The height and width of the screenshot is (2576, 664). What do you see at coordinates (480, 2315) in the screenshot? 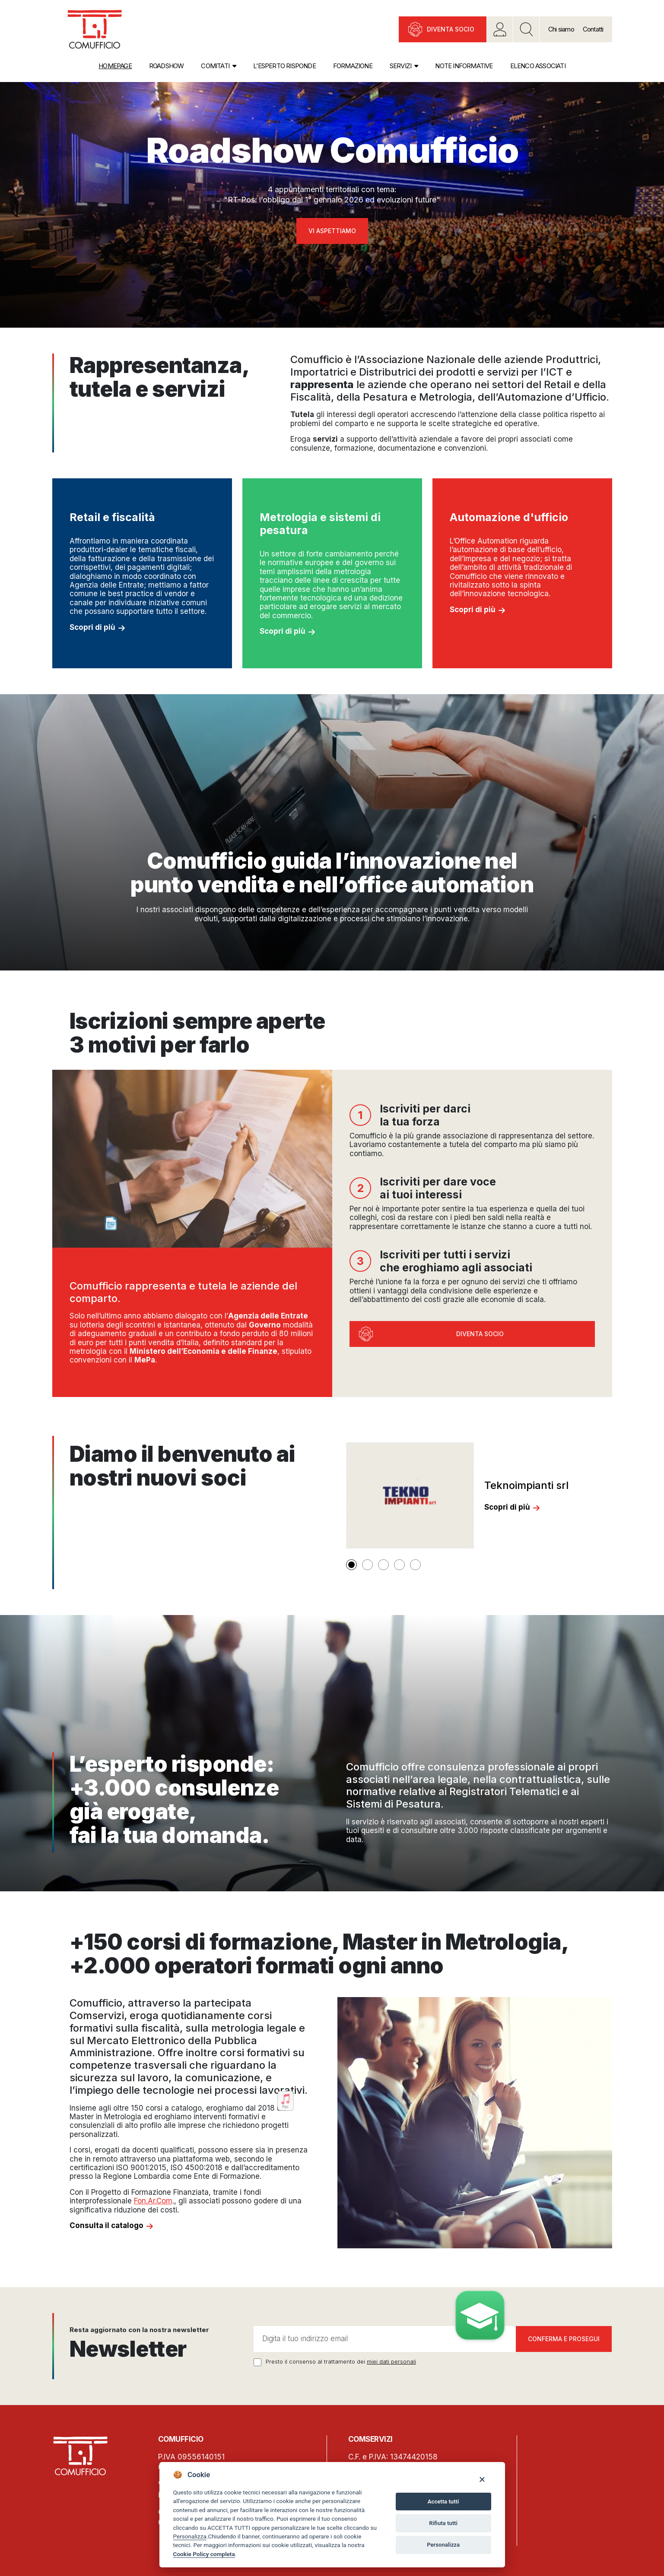
I see `open education or learning apps` at bounding box center [480, 2315].